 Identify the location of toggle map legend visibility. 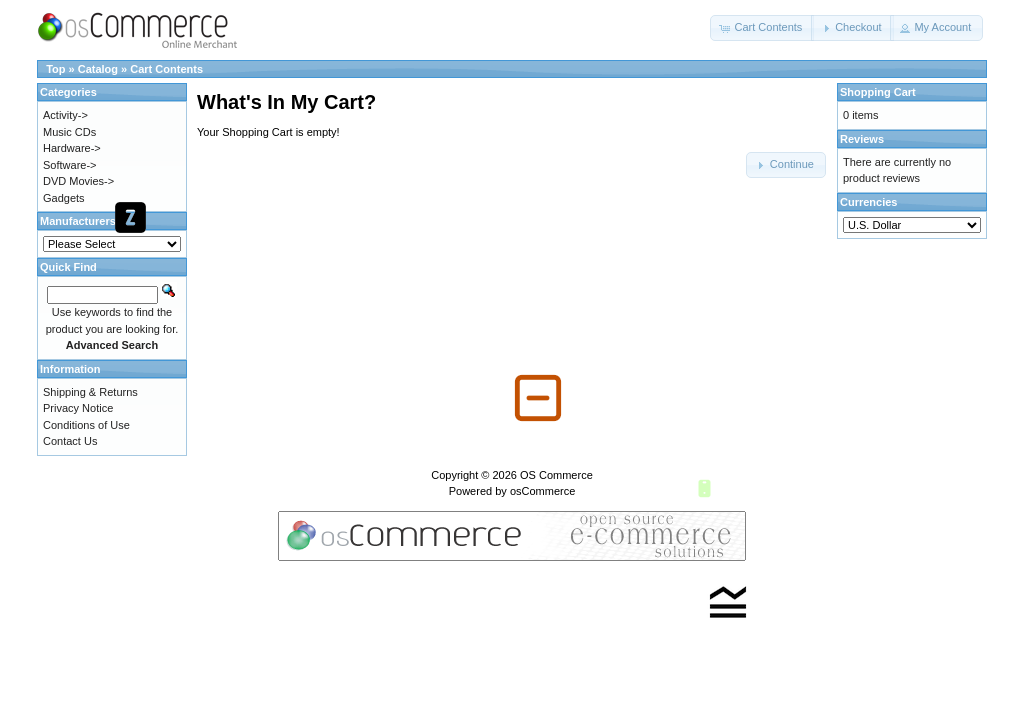
(728, 602).